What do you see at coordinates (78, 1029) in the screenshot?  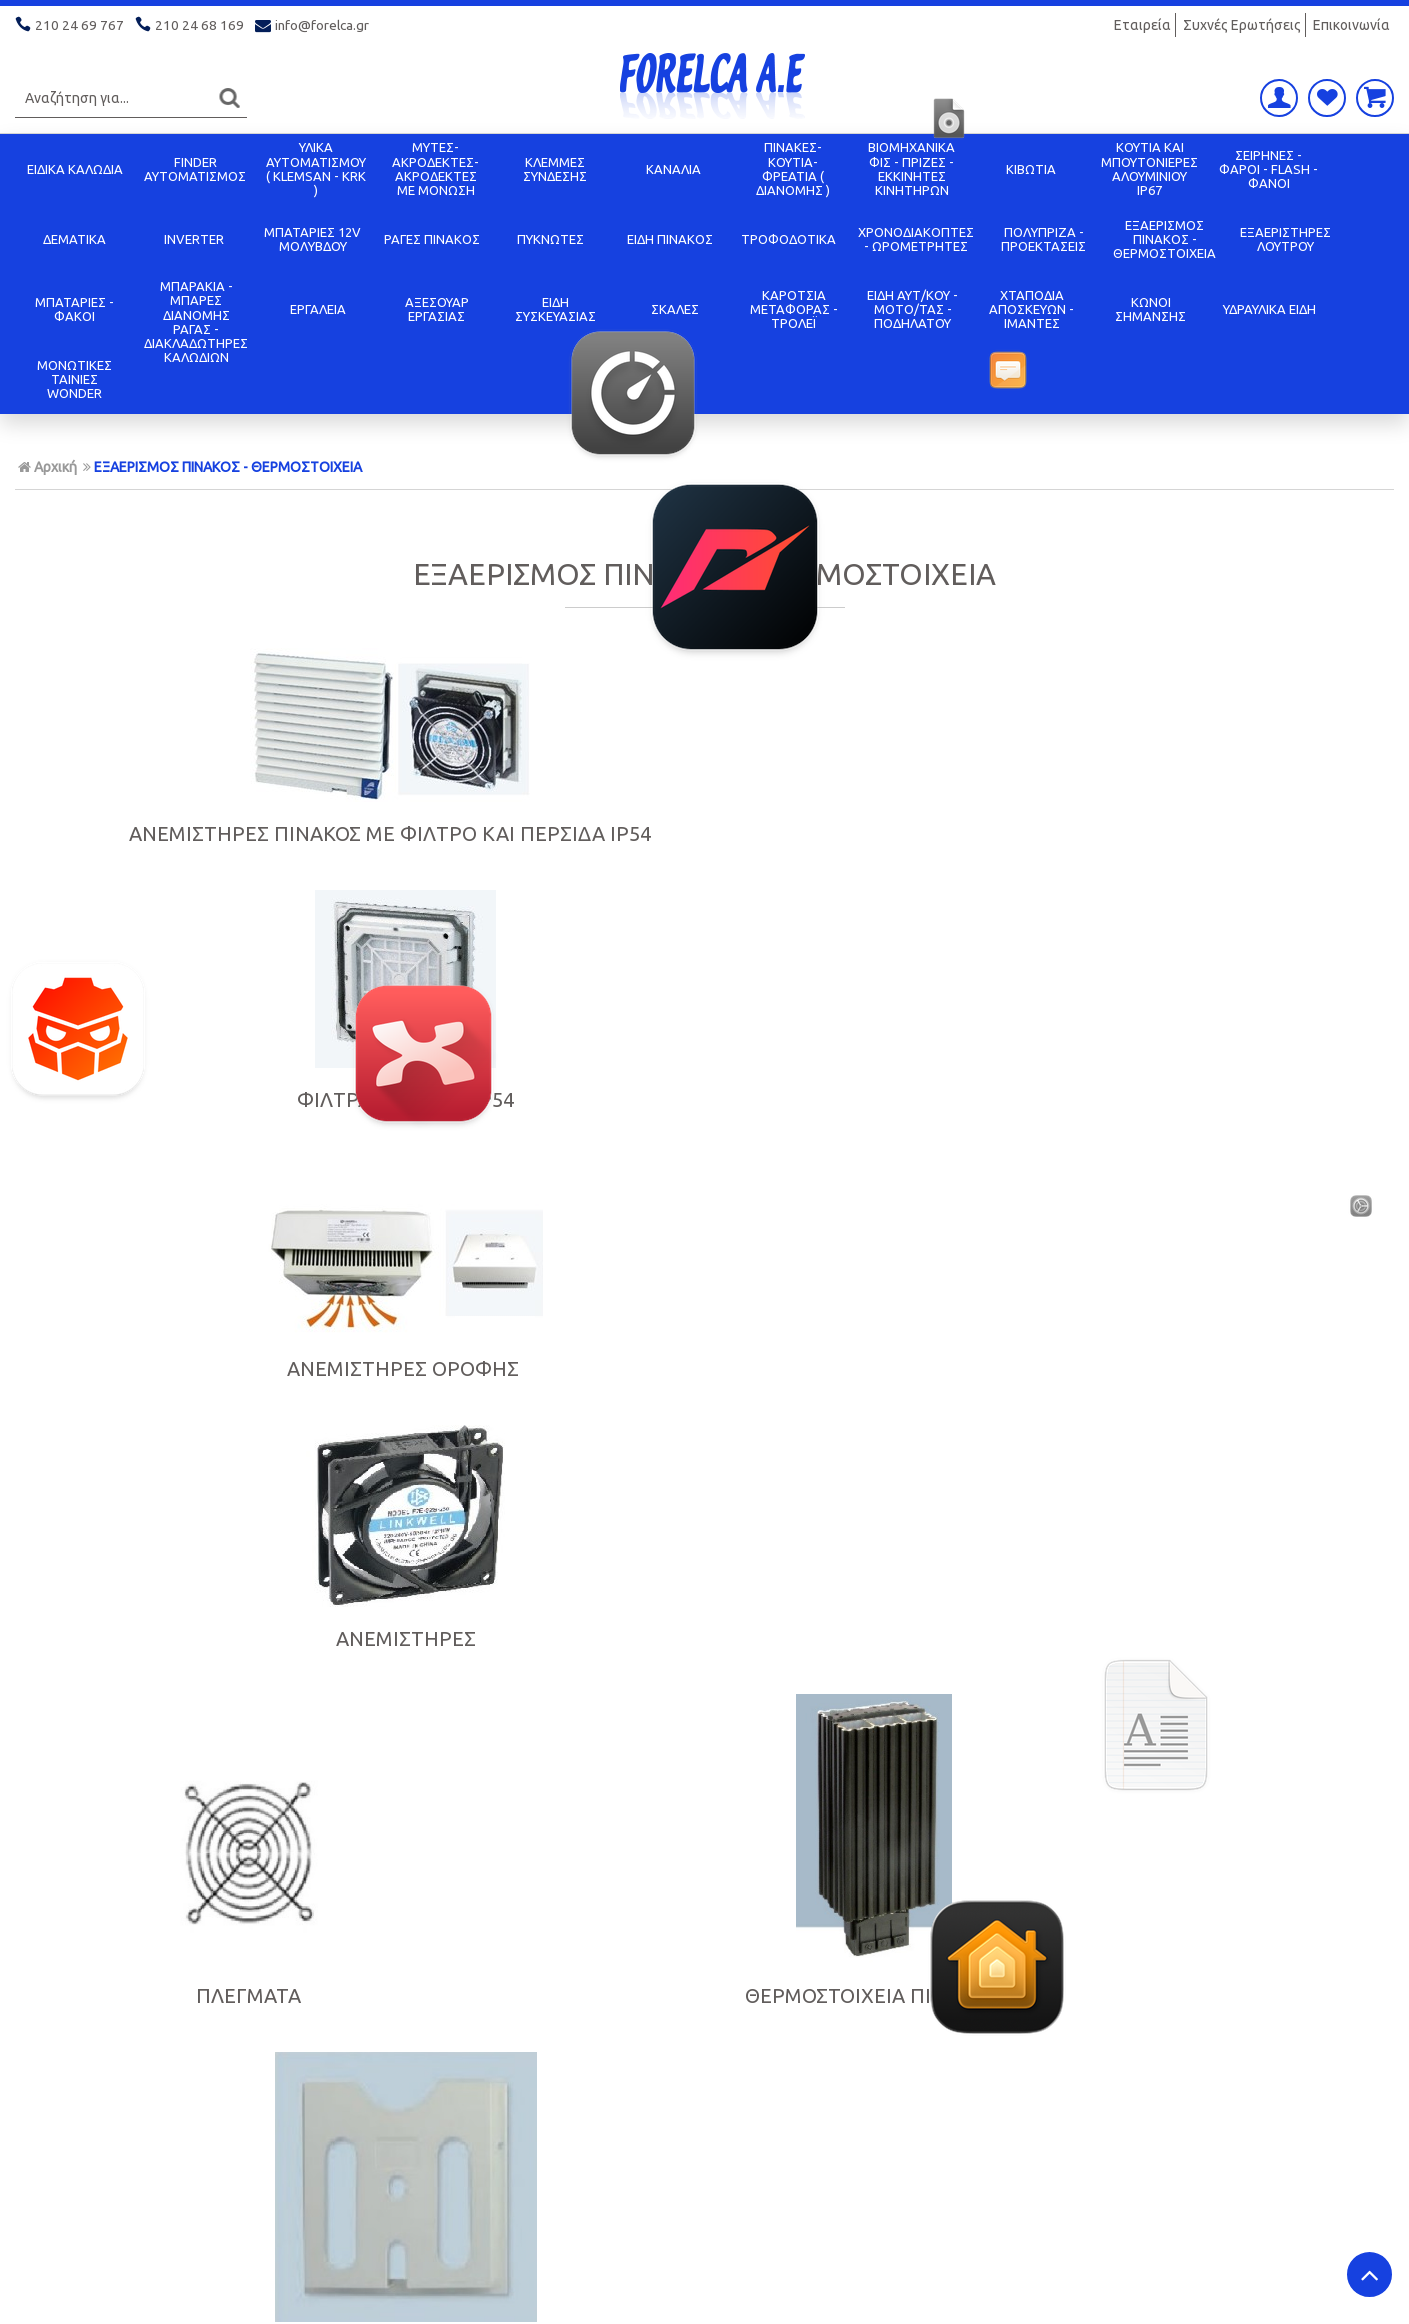 I see `open the Redot game engine application` at bounding box center [78, 1029].